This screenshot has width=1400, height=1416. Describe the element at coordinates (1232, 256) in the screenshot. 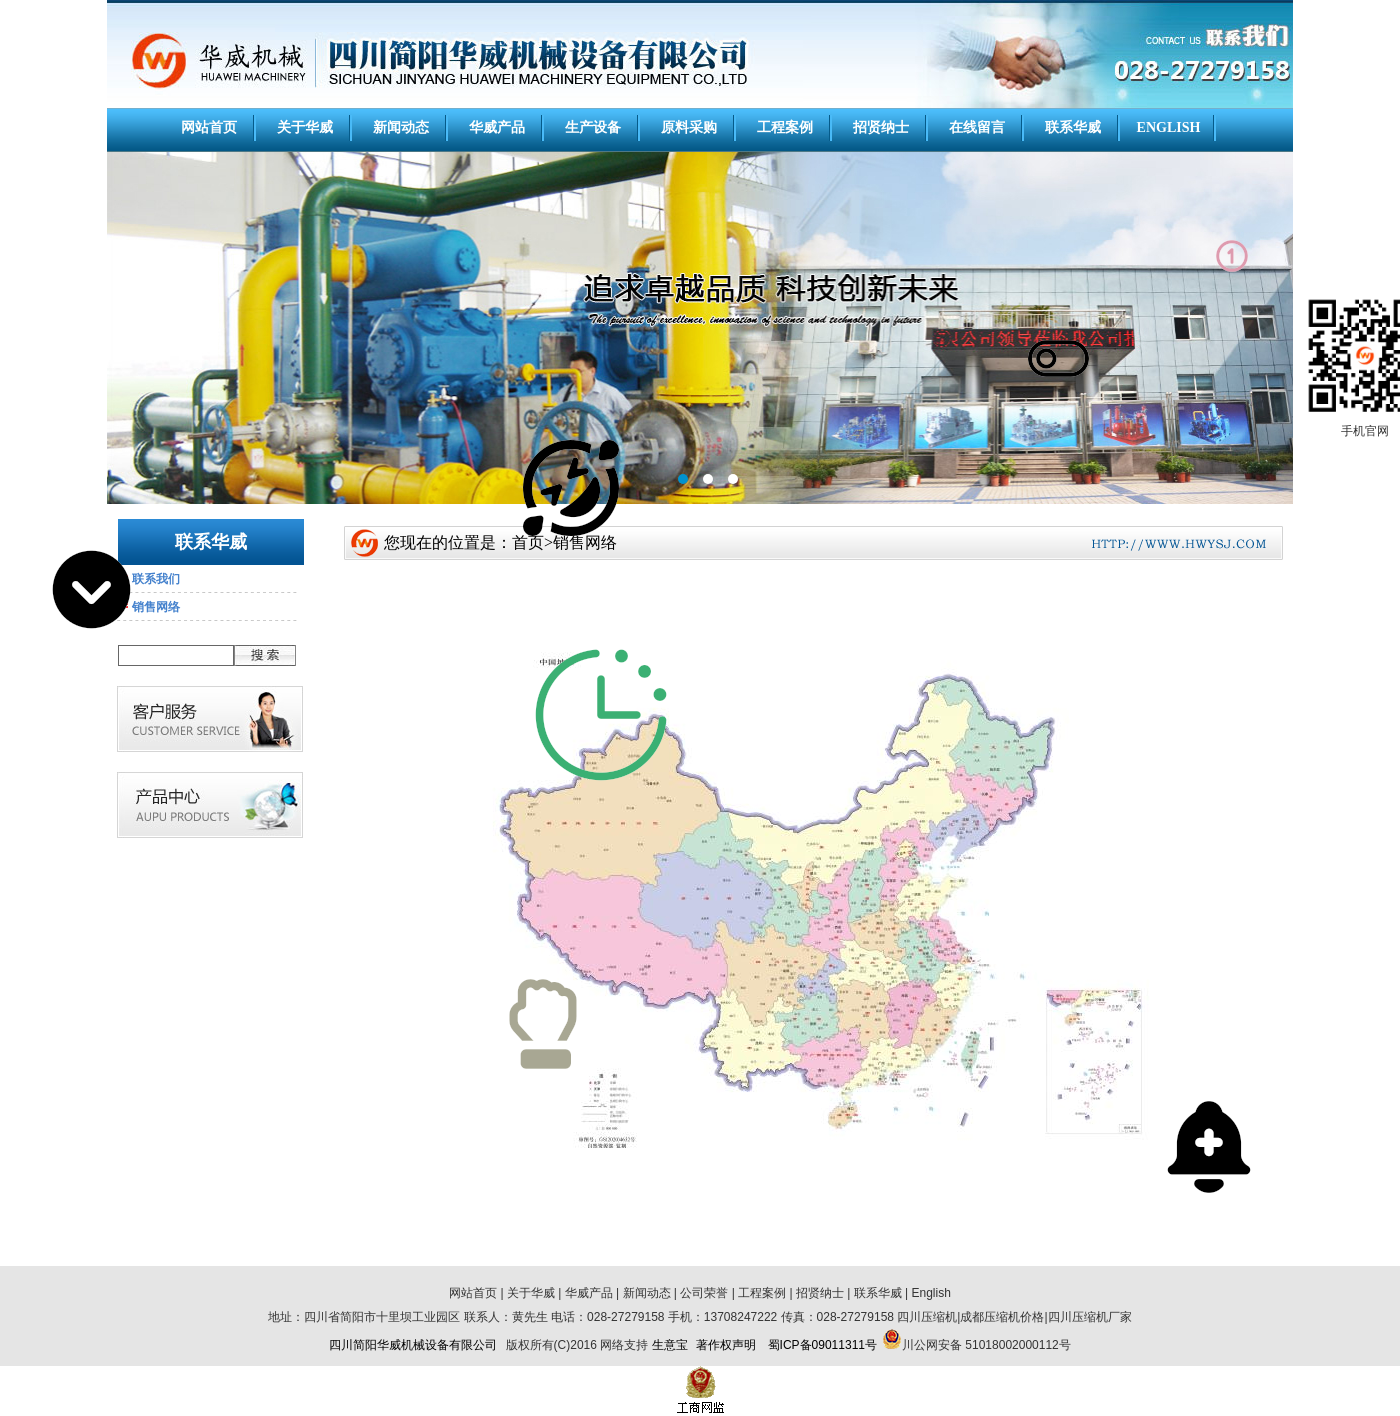

I see `indicates the first step in a process or tutorial` at that location.